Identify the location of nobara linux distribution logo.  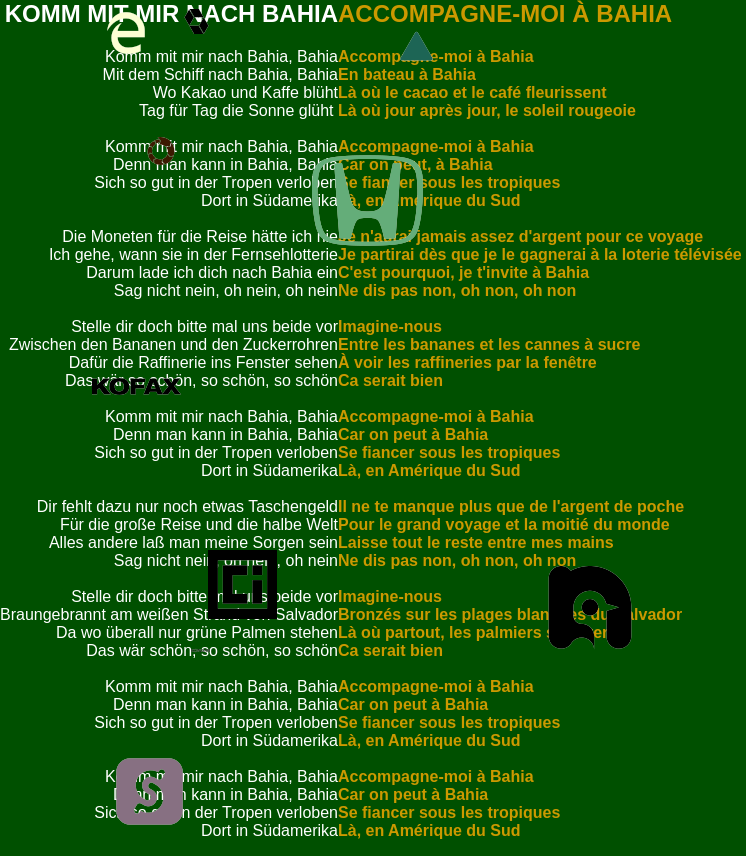
(590, 608).